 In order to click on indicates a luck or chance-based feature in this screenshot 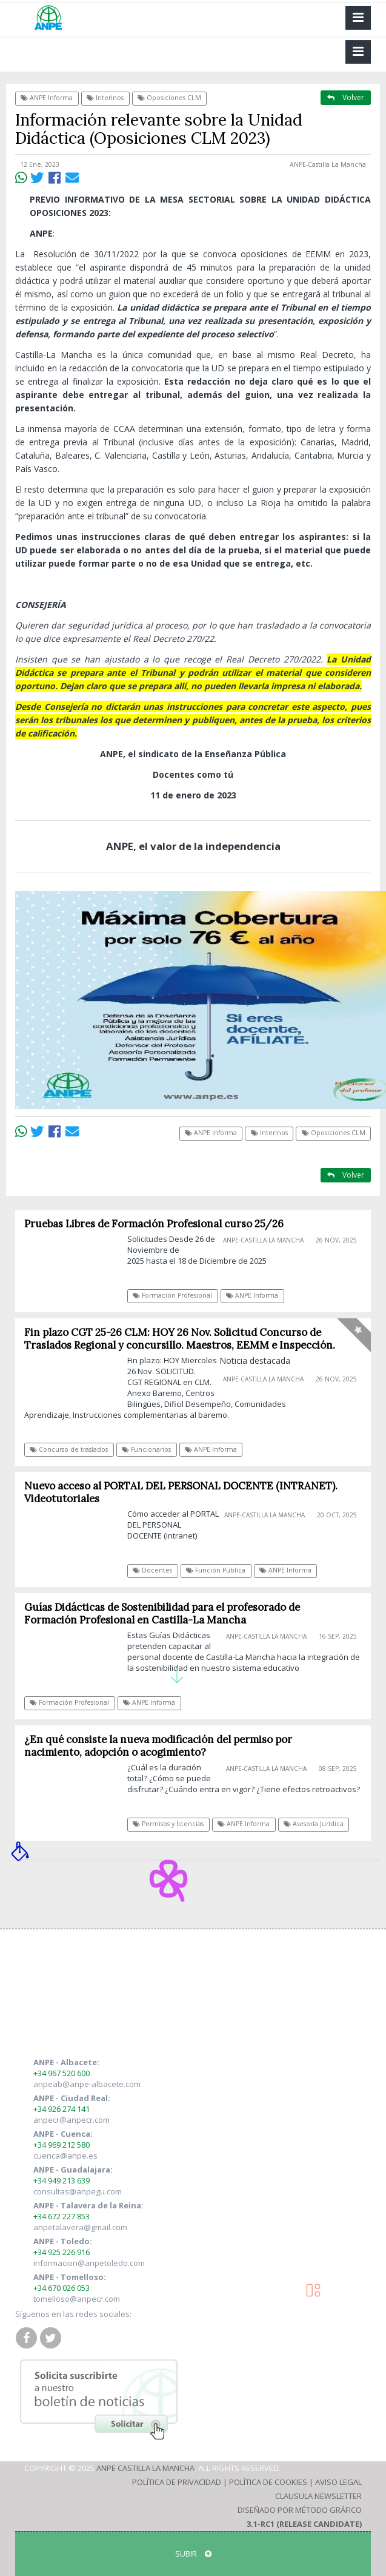, I will do `click(168, 1880)`.